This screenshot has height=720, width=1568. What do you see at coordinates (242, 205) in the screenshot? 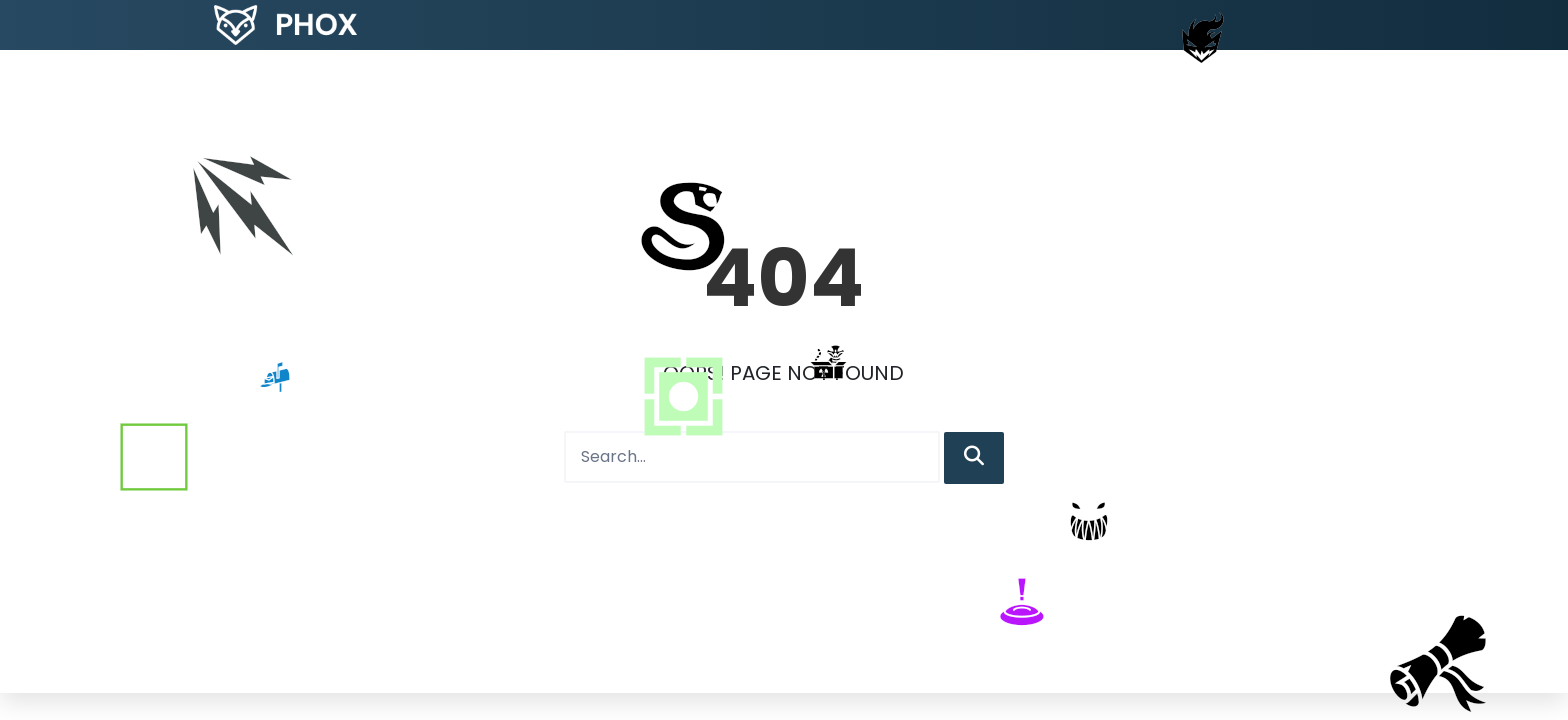
I see `indicates lightning or electrical storm warning` at bounding box center [242, 205].